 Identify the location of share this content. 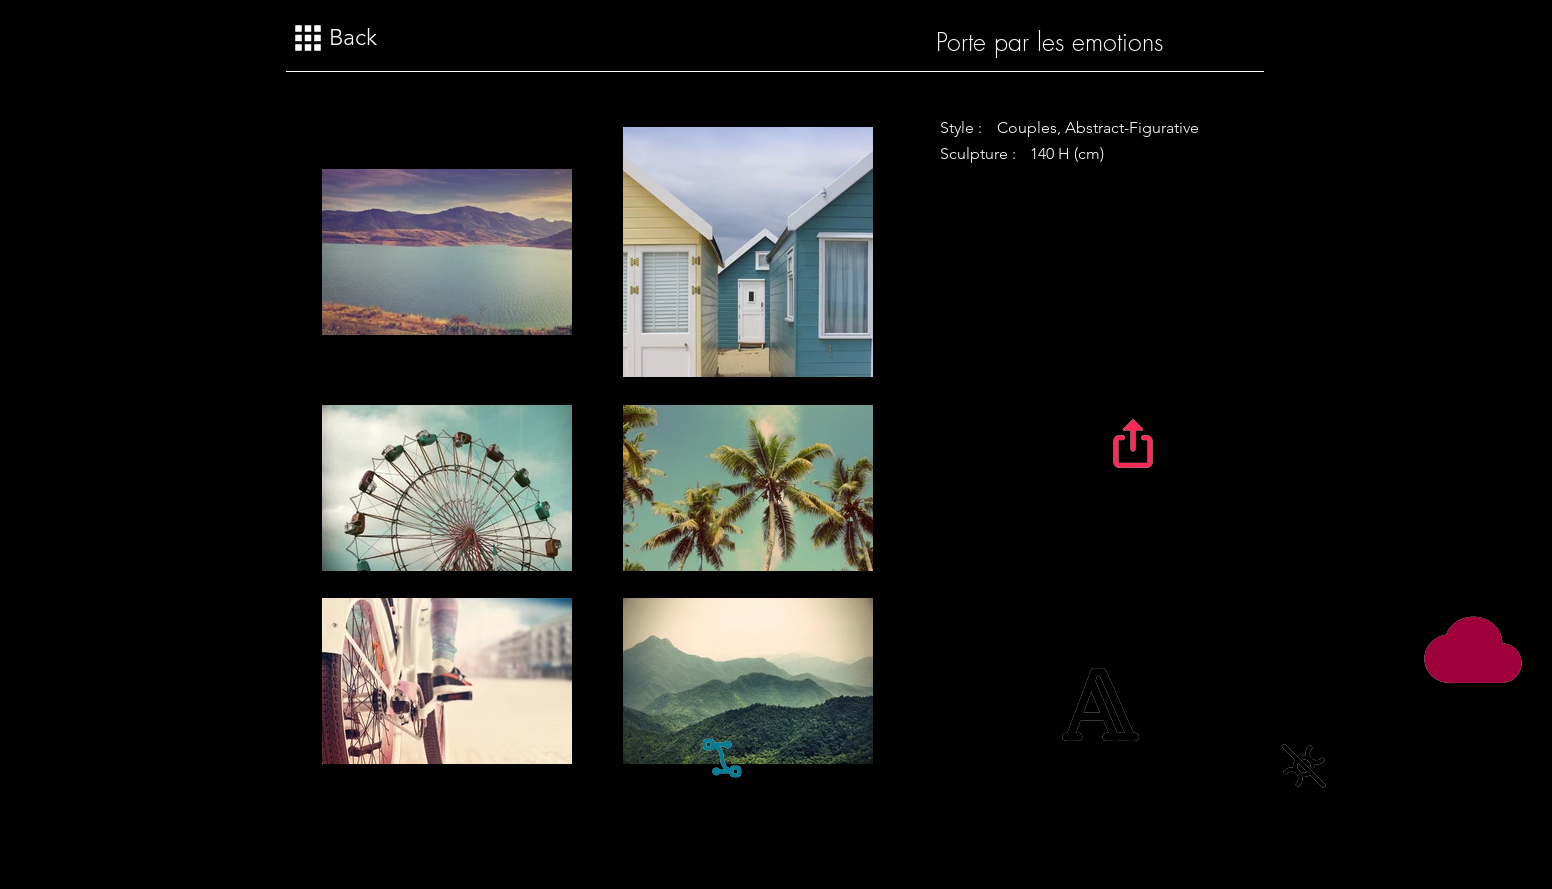
(1133, 445).